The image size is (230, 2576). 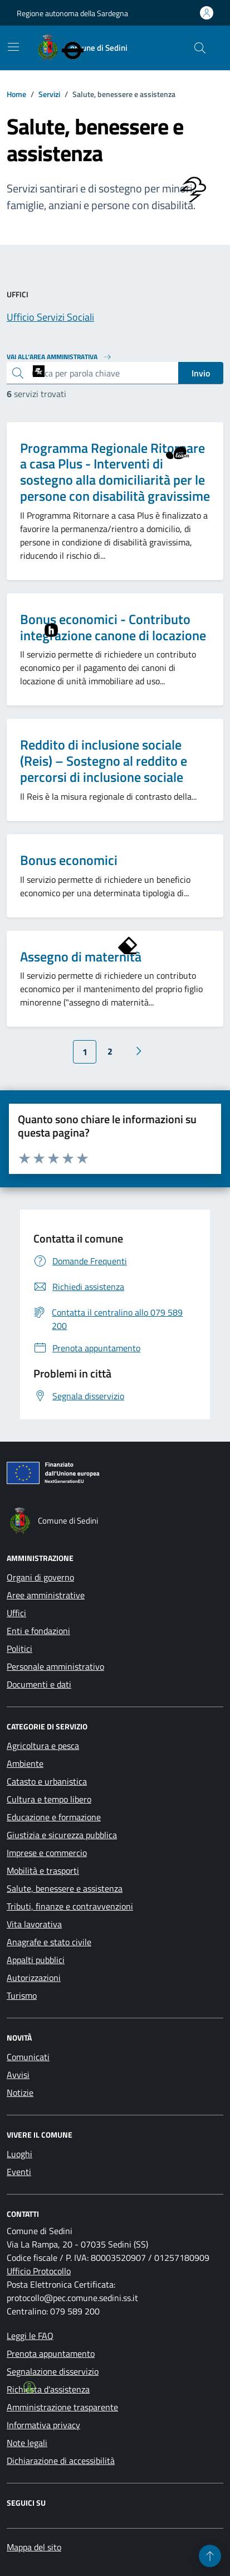 What do you see at coordinates (178, 453) in the screenshot?
I see `scikit-learn machine learning library logo` at bounding box center [178, 453].